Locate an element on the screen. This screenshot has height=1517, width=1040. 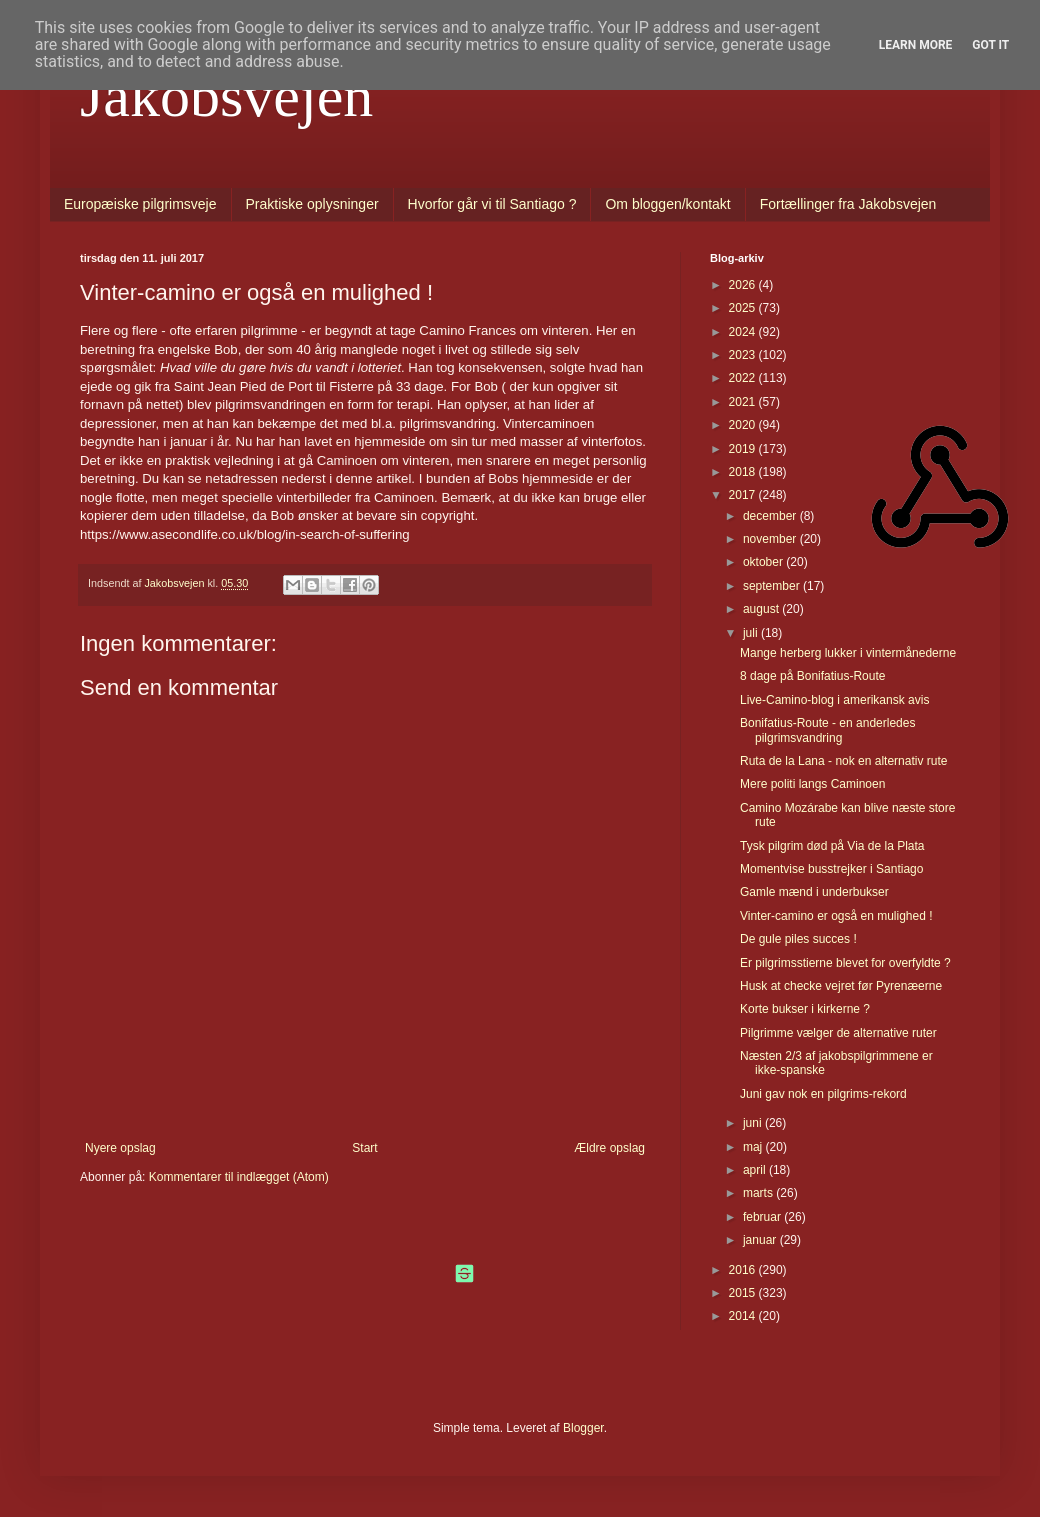
configure webhook integrations is located at coordinates (940, 494).